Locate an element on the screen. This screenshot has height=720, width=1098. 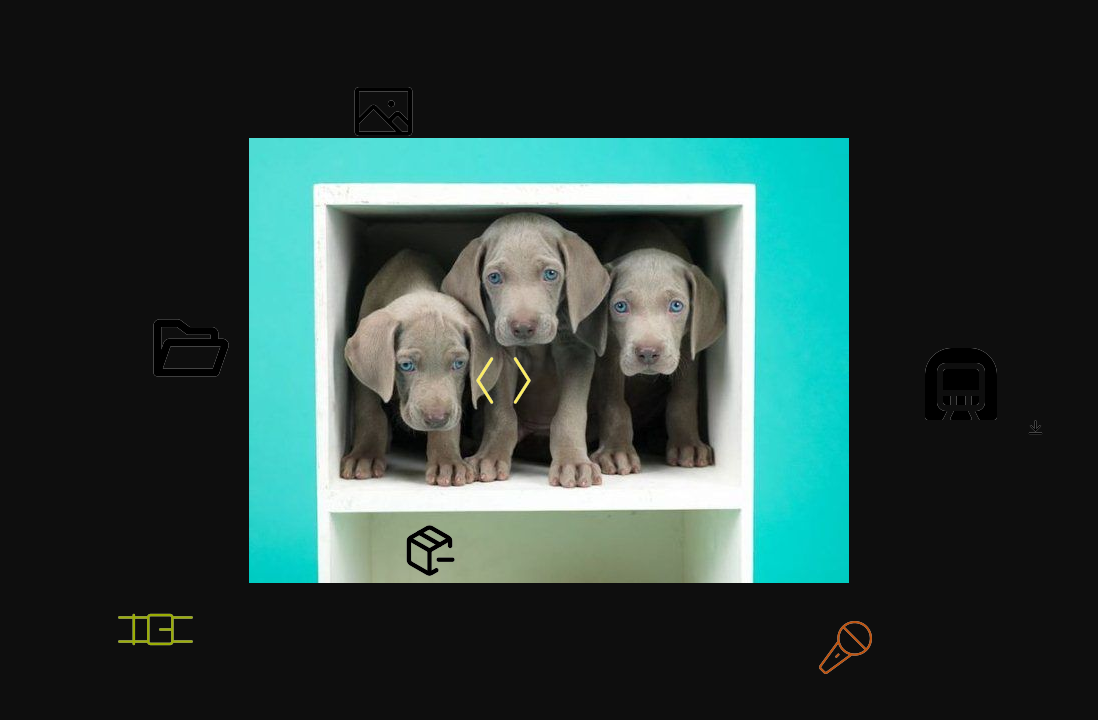
open a folder to view its contents is located at coordinates (188, 346).